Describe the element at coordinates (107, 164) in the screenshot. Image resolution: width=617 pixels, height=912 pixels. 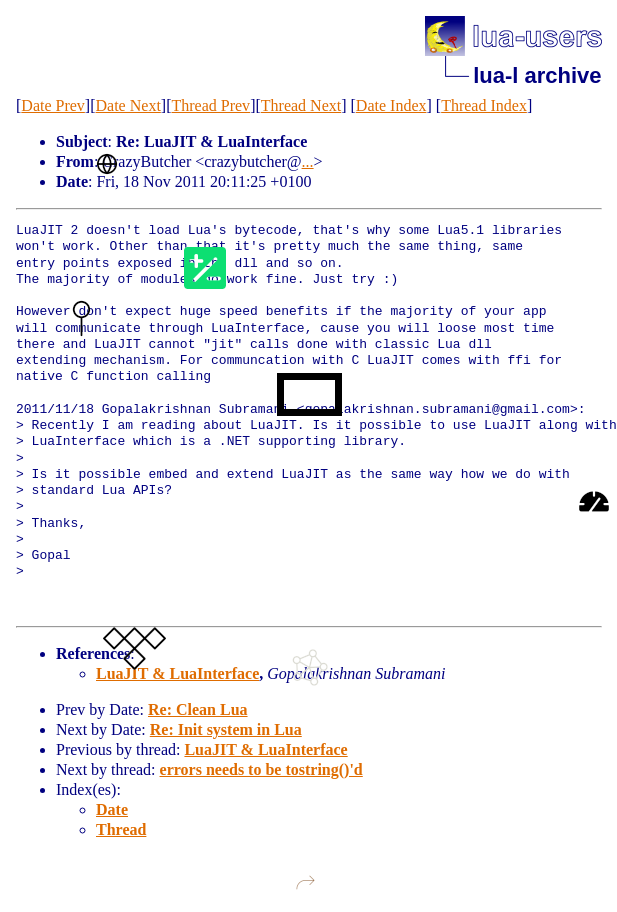
I see `switch to a different language or region` at that location.